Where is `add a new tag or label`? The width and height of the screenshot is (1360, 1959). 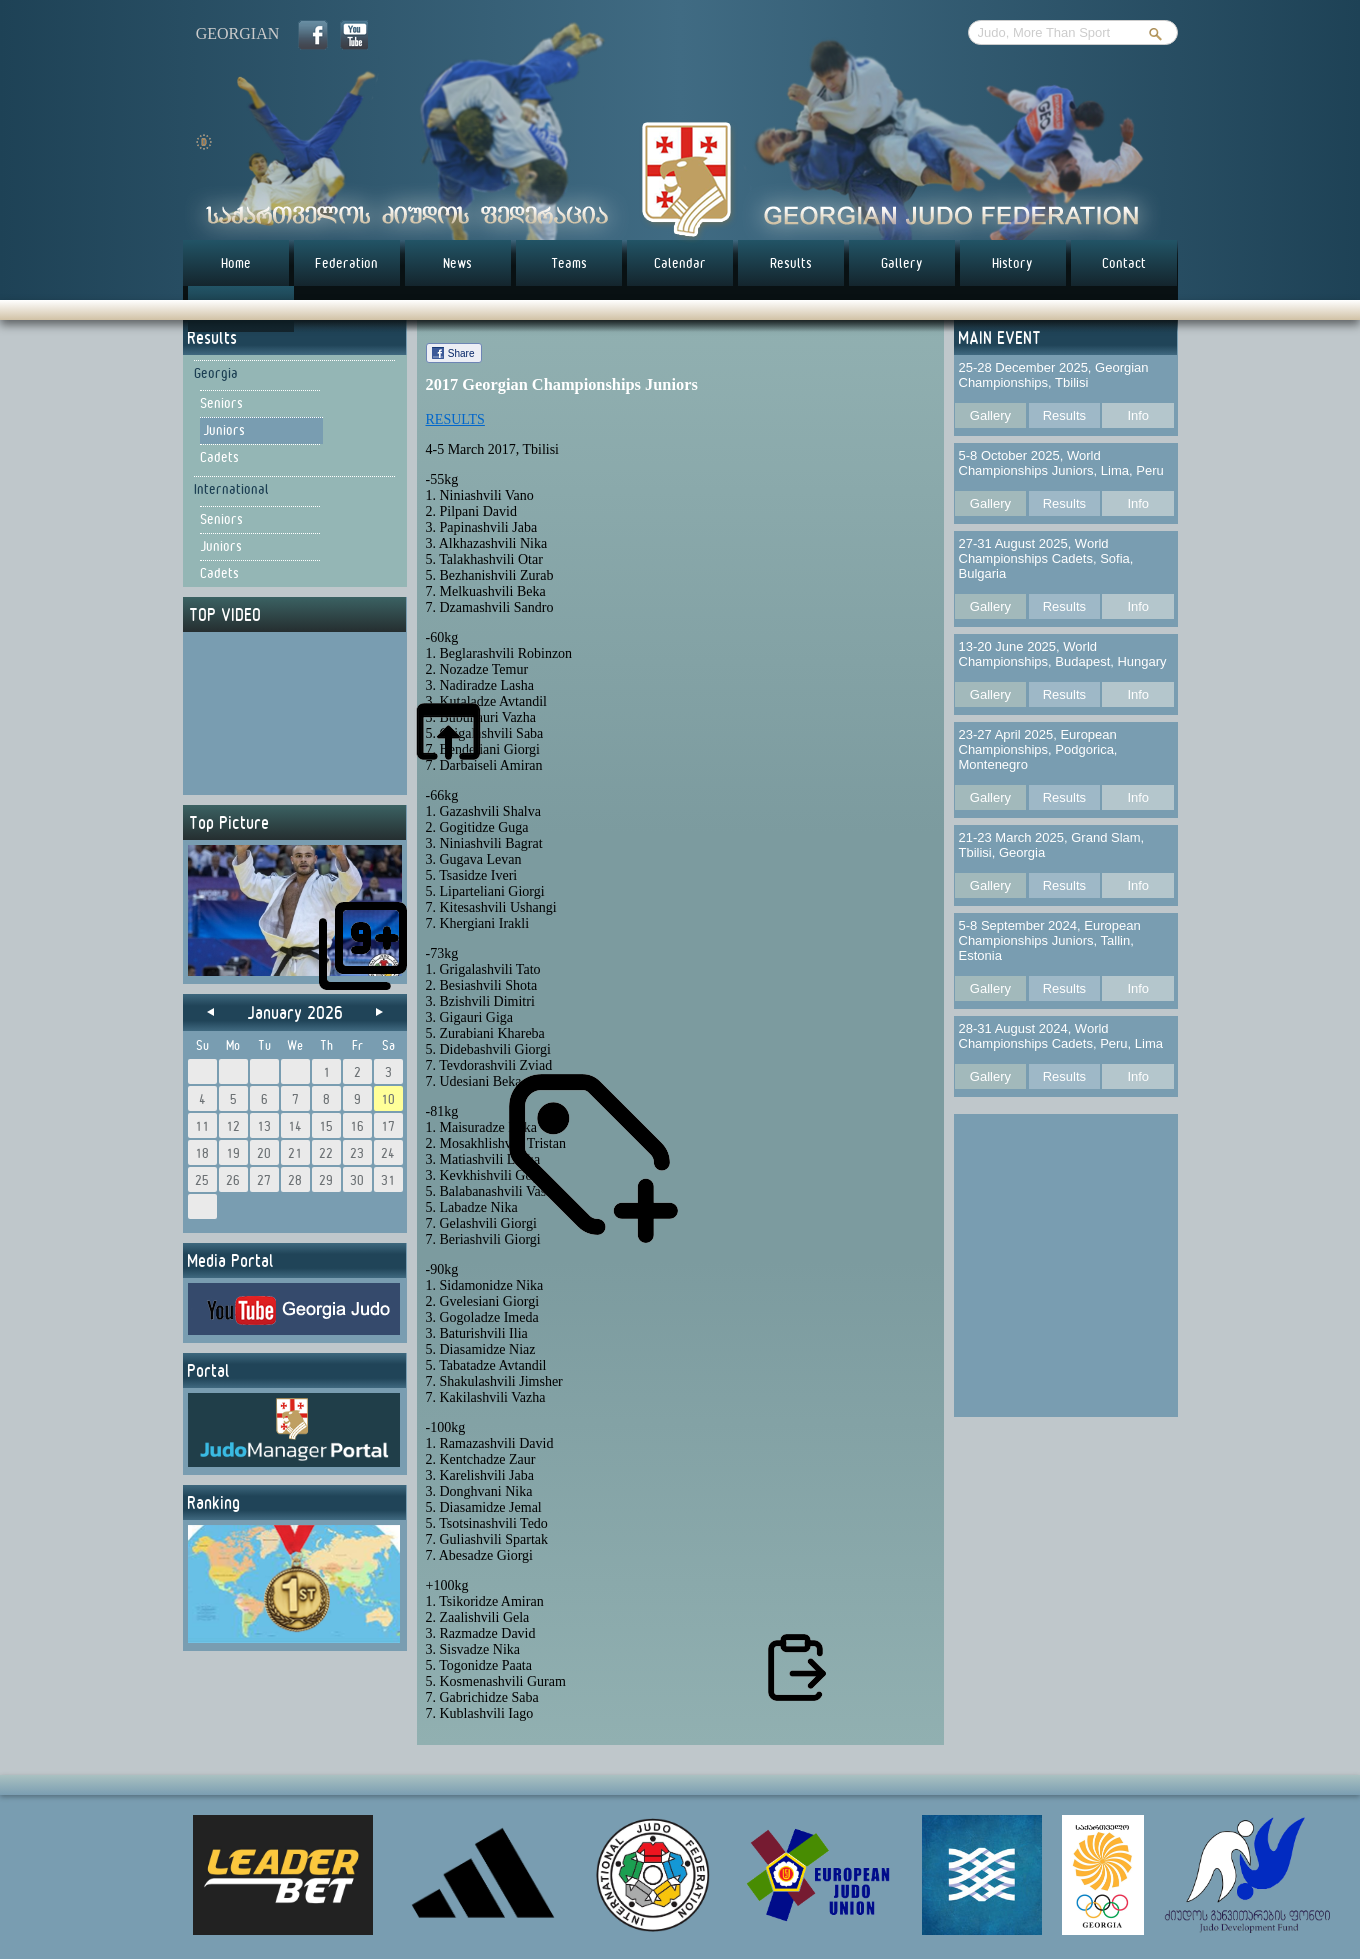 add a new tag or label is located at coordinates (589, 1154).